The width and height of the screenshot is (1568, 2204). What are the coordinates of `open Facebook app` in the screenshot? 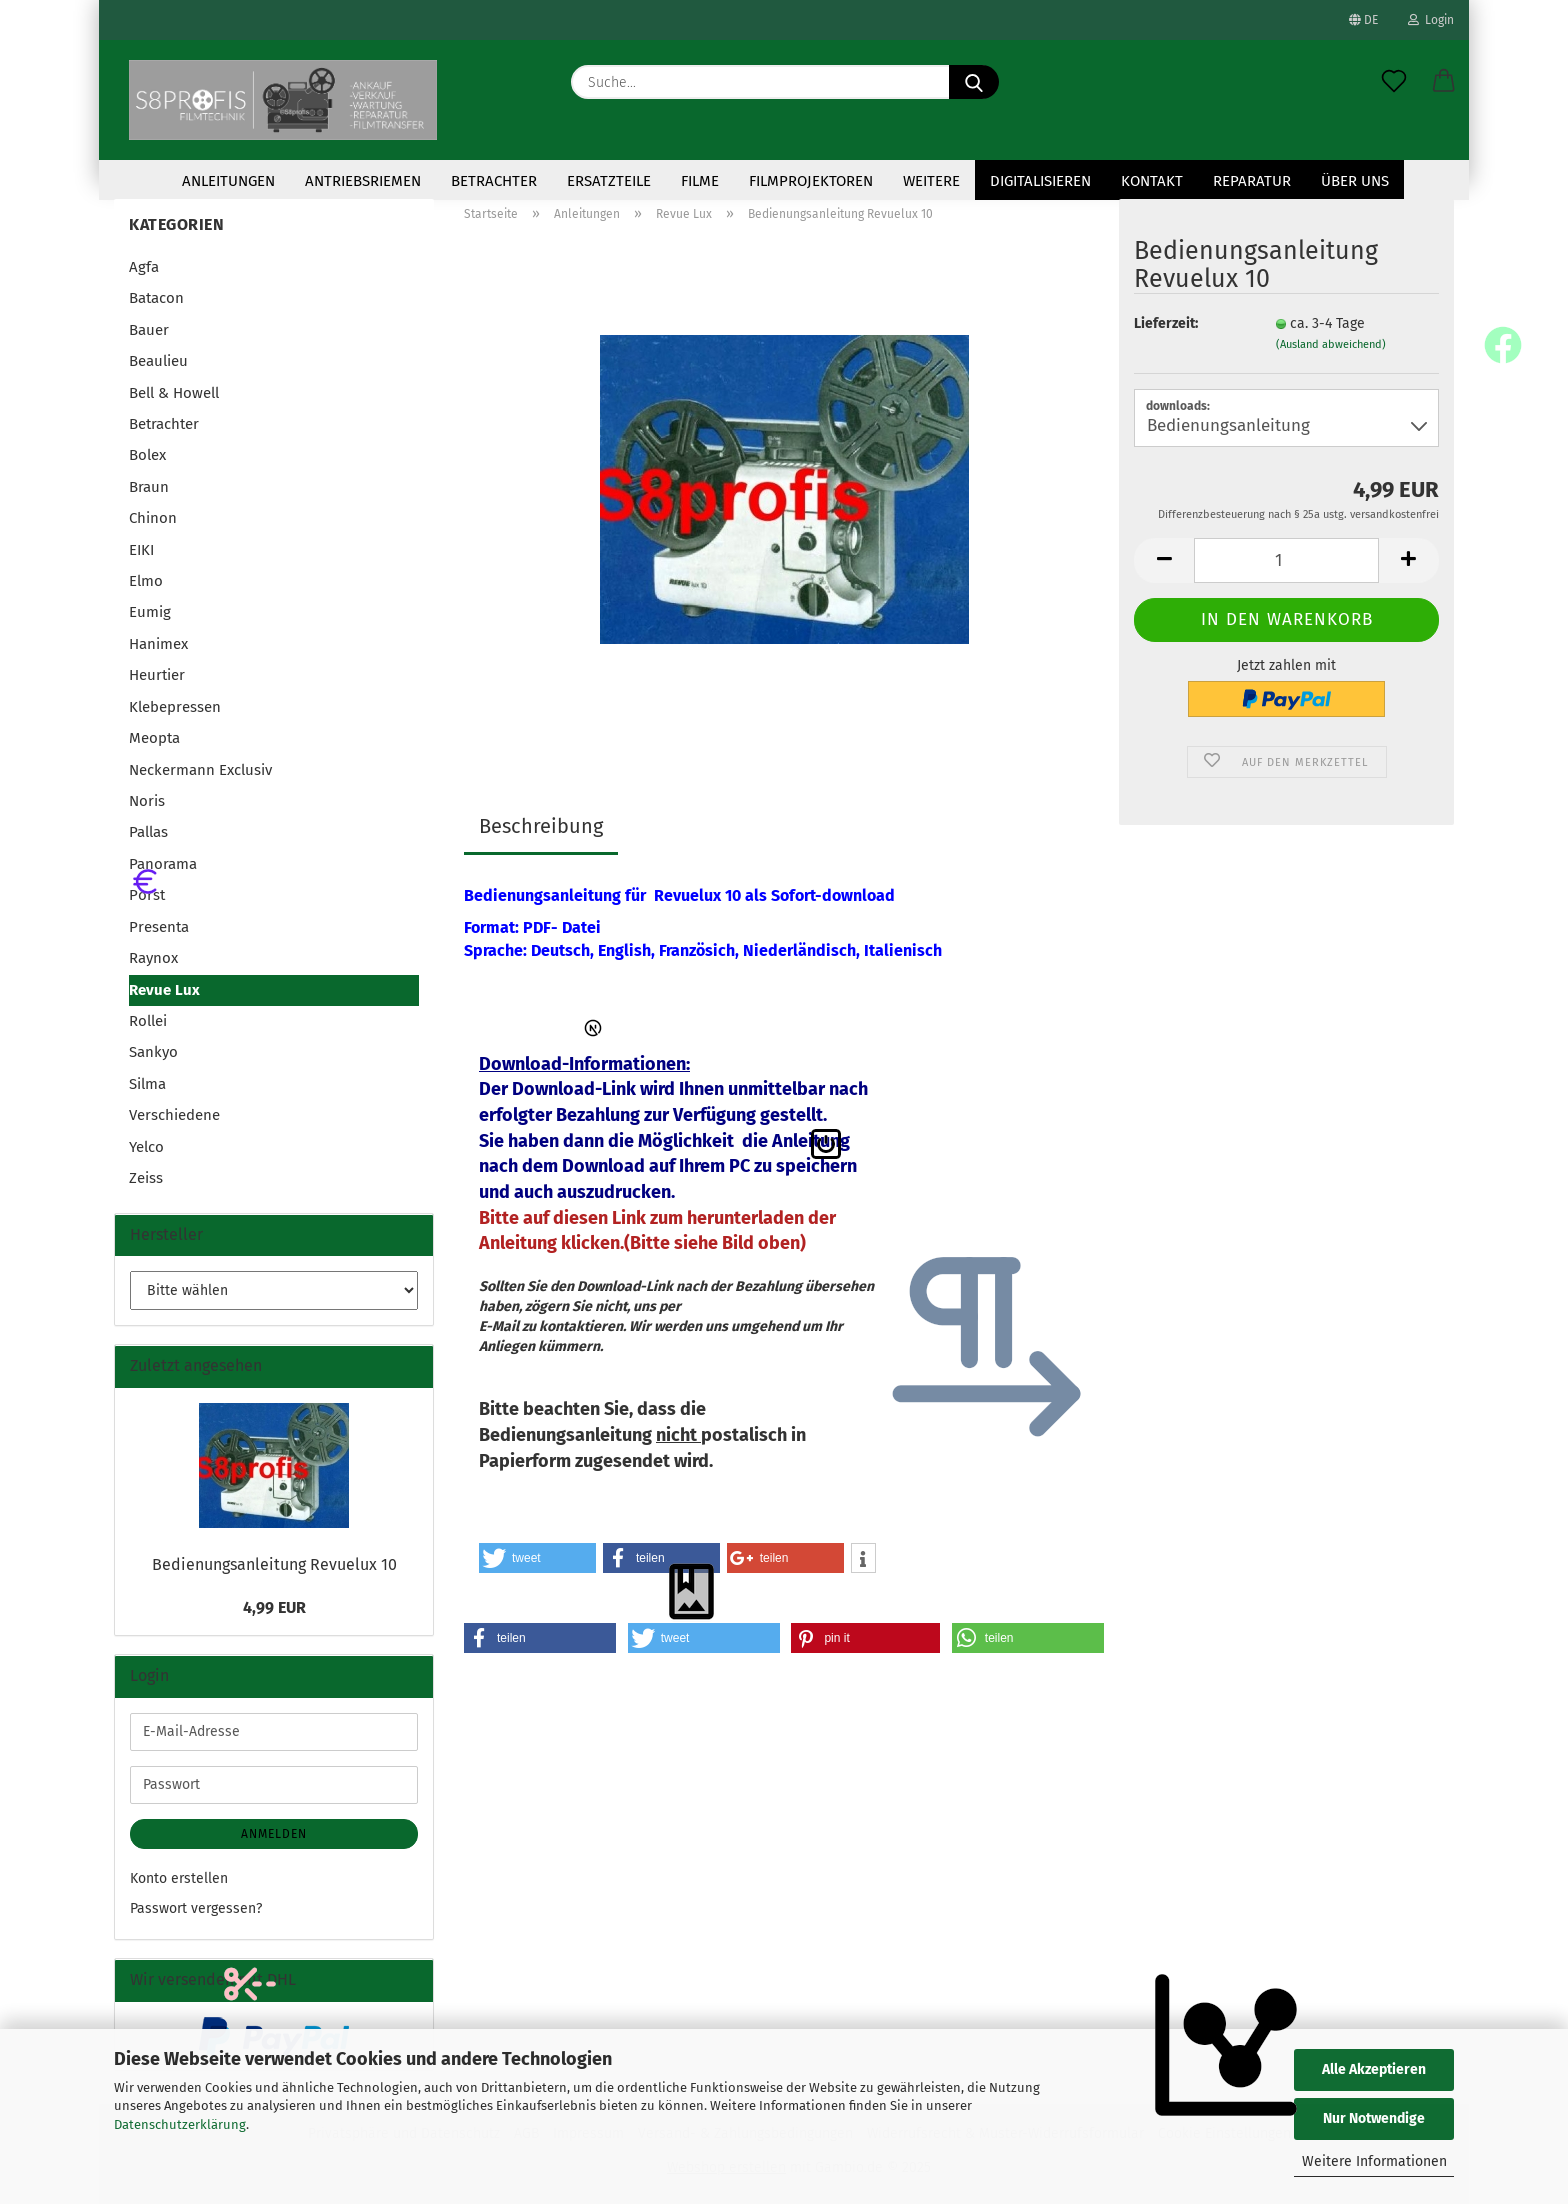 It's located at (1503, 345).